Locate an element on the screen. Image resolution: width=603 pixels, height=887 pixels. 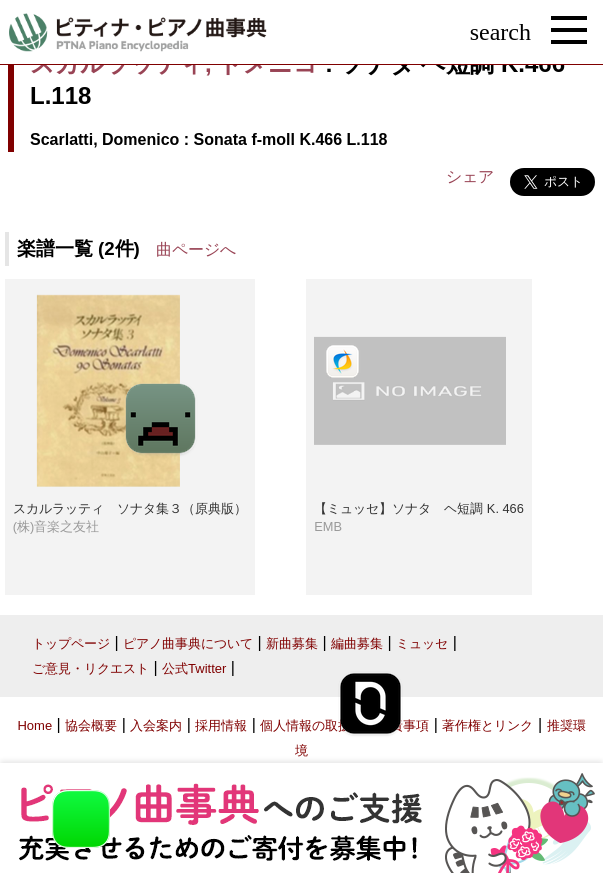
open CrossOver app to run Windows software is located at coordinates (342, 361).